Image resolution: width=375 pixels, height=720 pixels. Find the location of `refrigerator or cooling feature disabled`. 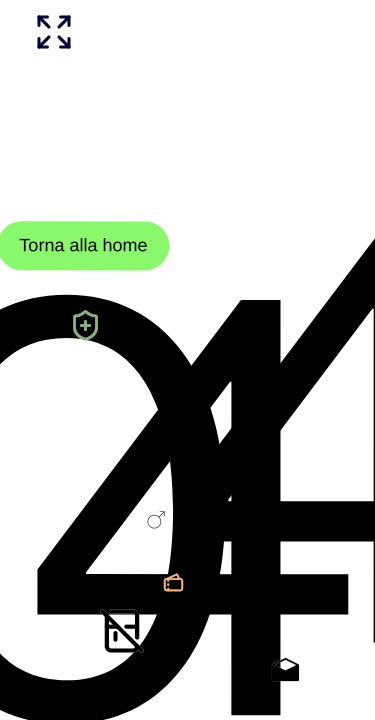

refrigerator or cooling feature disabled is located at coordinates (122, 631).